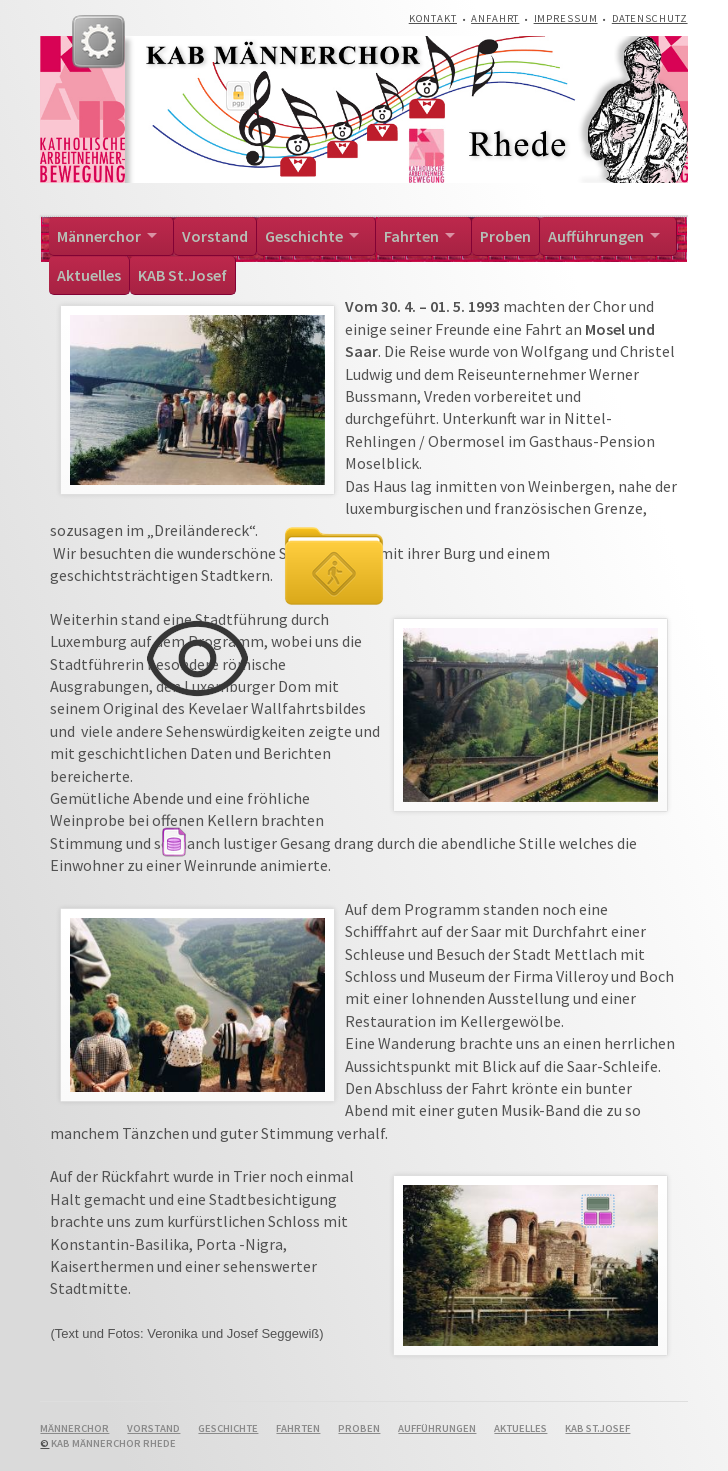  I want to click on access visibility or display settings, so click(197, 658).